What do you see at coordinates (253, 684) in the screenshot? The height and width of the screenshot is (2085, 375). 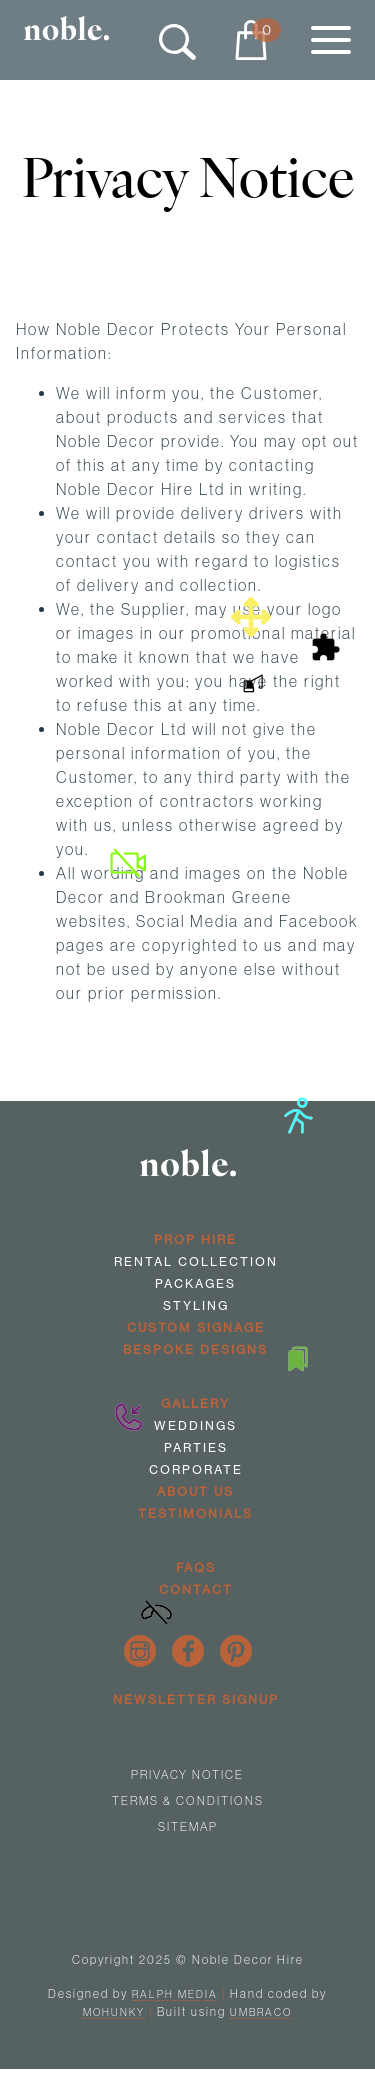 I see `construction or building equipment indicator` at bounding box center [253, 684].